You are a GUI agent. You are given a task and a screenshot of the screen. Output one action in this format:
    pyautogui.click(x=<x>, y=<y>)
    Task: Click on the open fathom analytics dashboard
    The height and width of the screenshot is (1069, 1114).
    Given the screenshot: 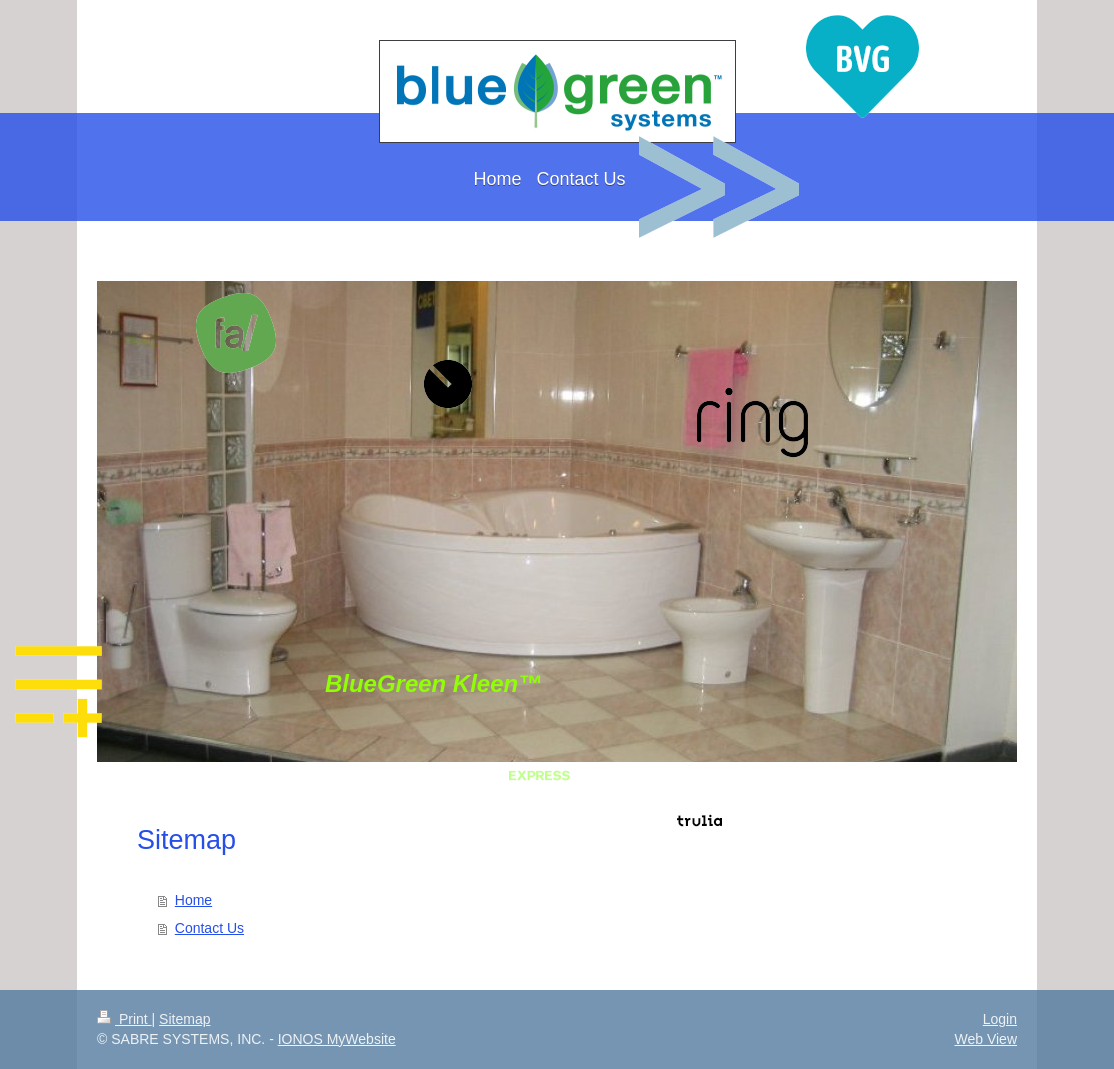 What is the action you would take?
    pyautogui.click(x=236, y=333)
    